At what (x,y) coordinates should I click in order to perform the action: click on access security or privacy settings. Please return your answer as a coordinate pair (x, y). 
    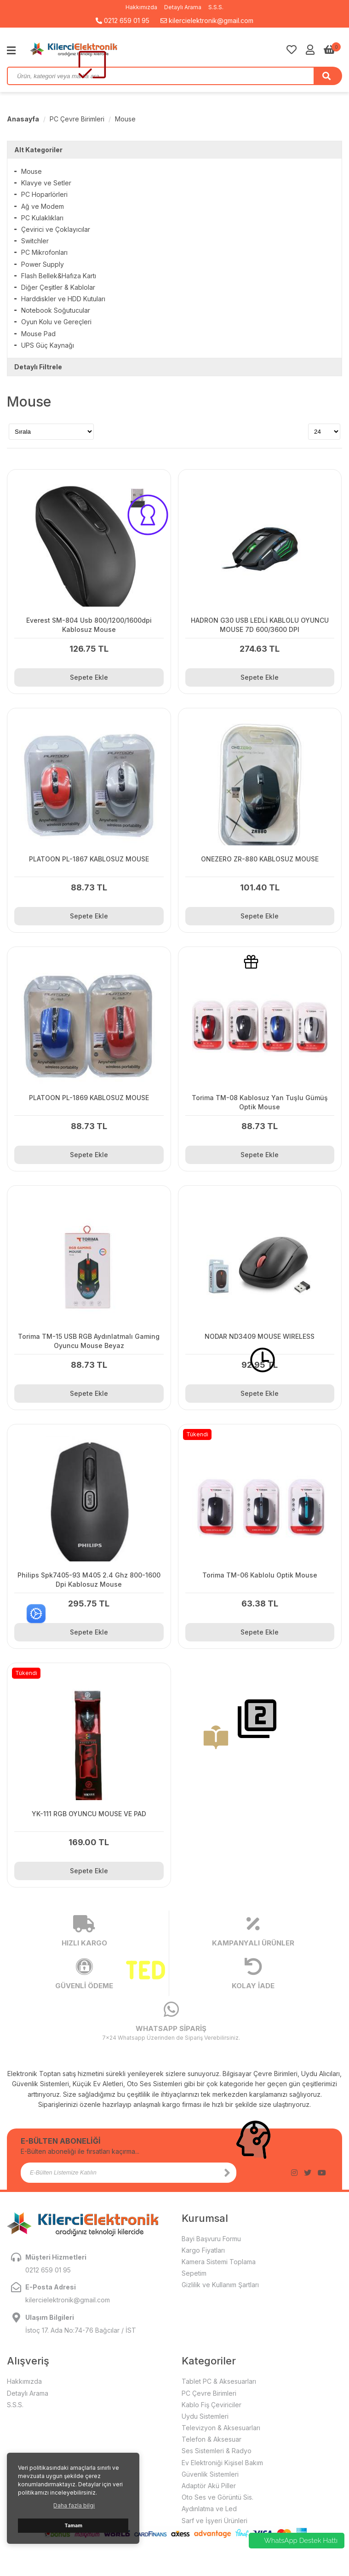
    Looking at the image, I should click on (148, 515).